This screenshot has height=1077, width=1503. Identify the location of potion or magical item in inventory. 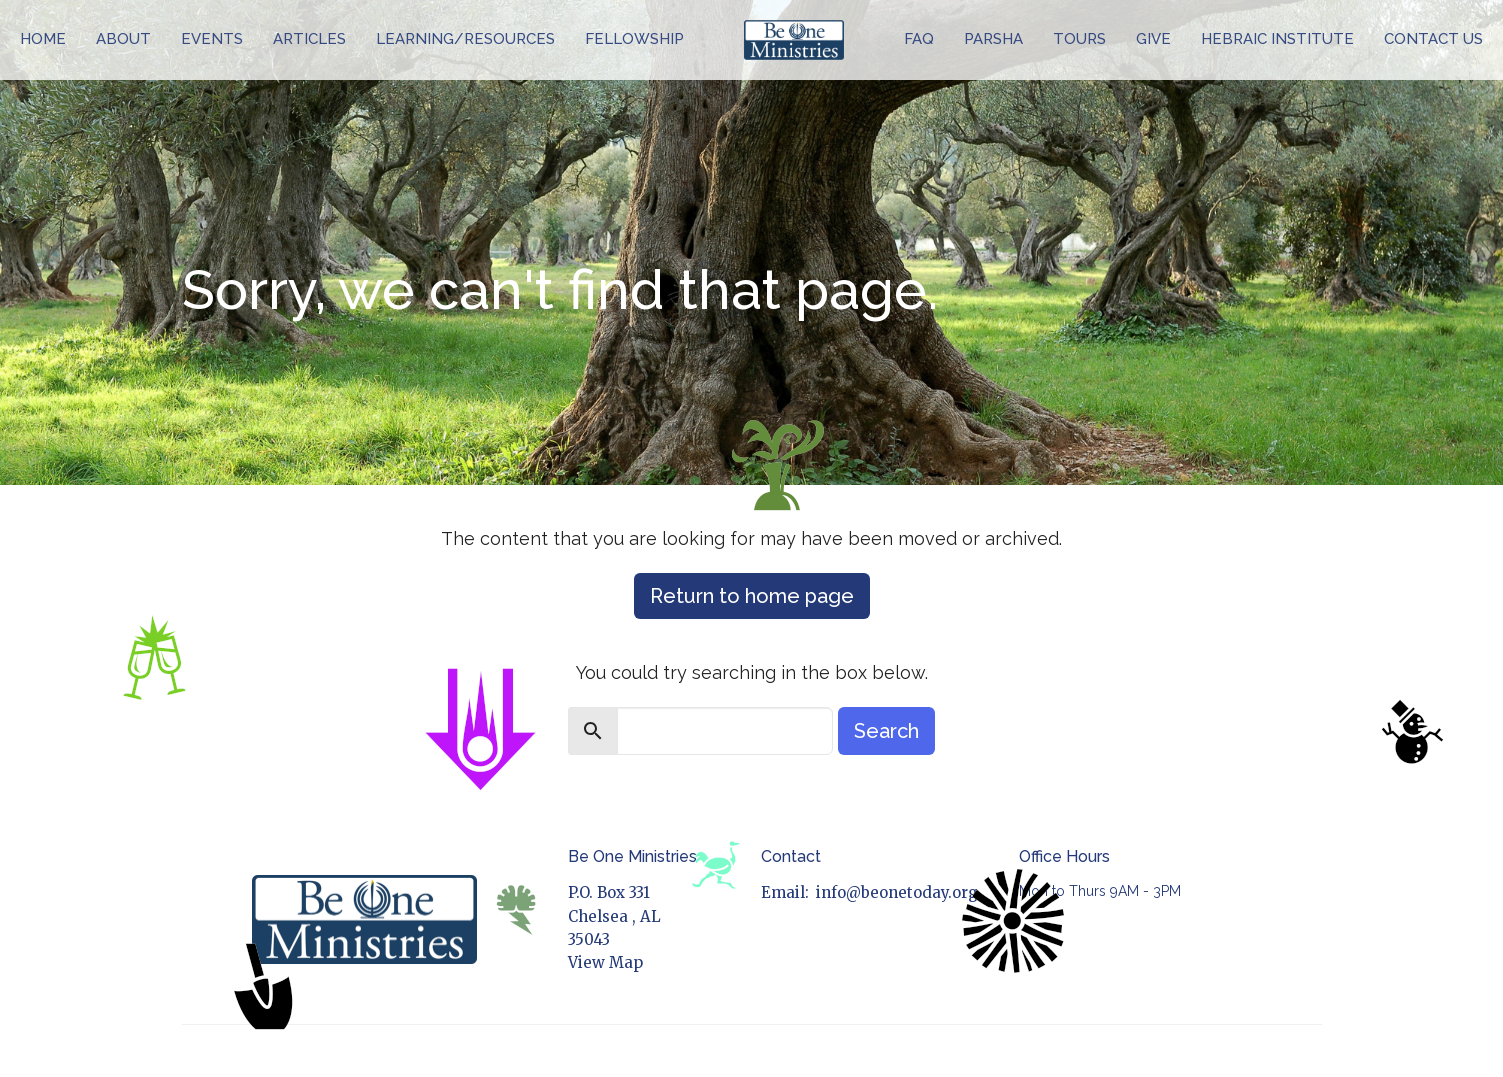
(778, 465).